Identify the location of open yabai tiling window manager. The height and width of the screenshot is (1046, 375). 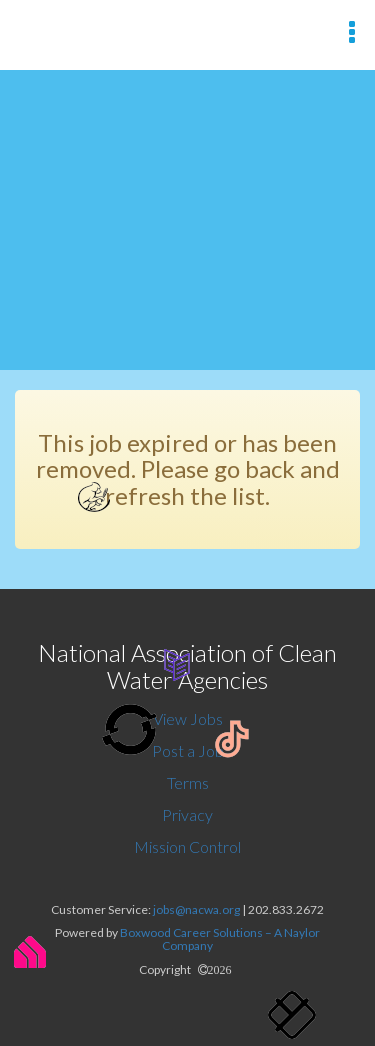
(292, 1015).